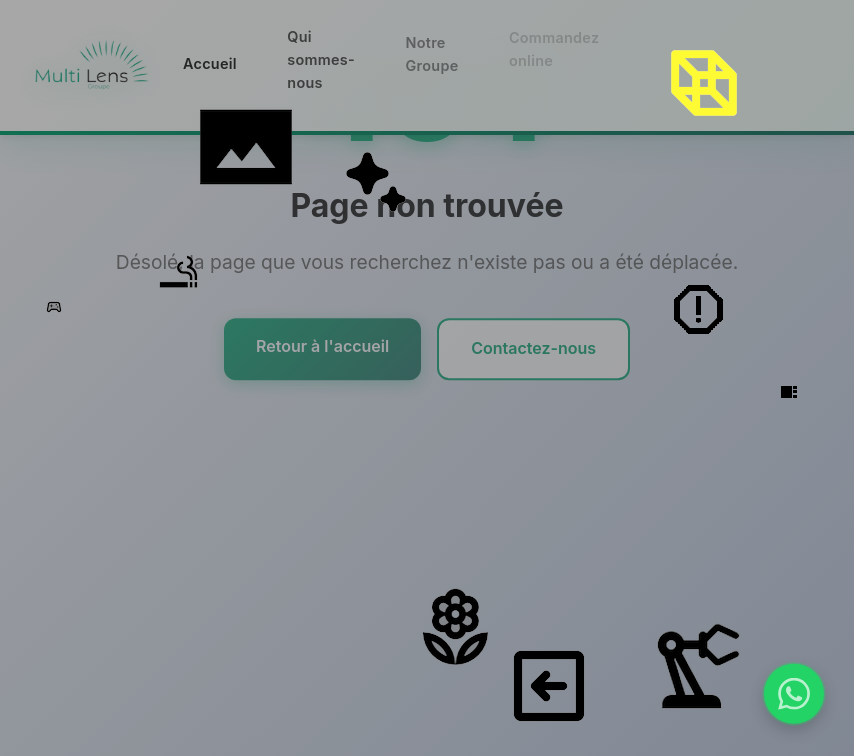  What do you see at coordinates (54, 307) in the screenshot?
I see `access gaming or esports features` at bounding box center [54, 307].